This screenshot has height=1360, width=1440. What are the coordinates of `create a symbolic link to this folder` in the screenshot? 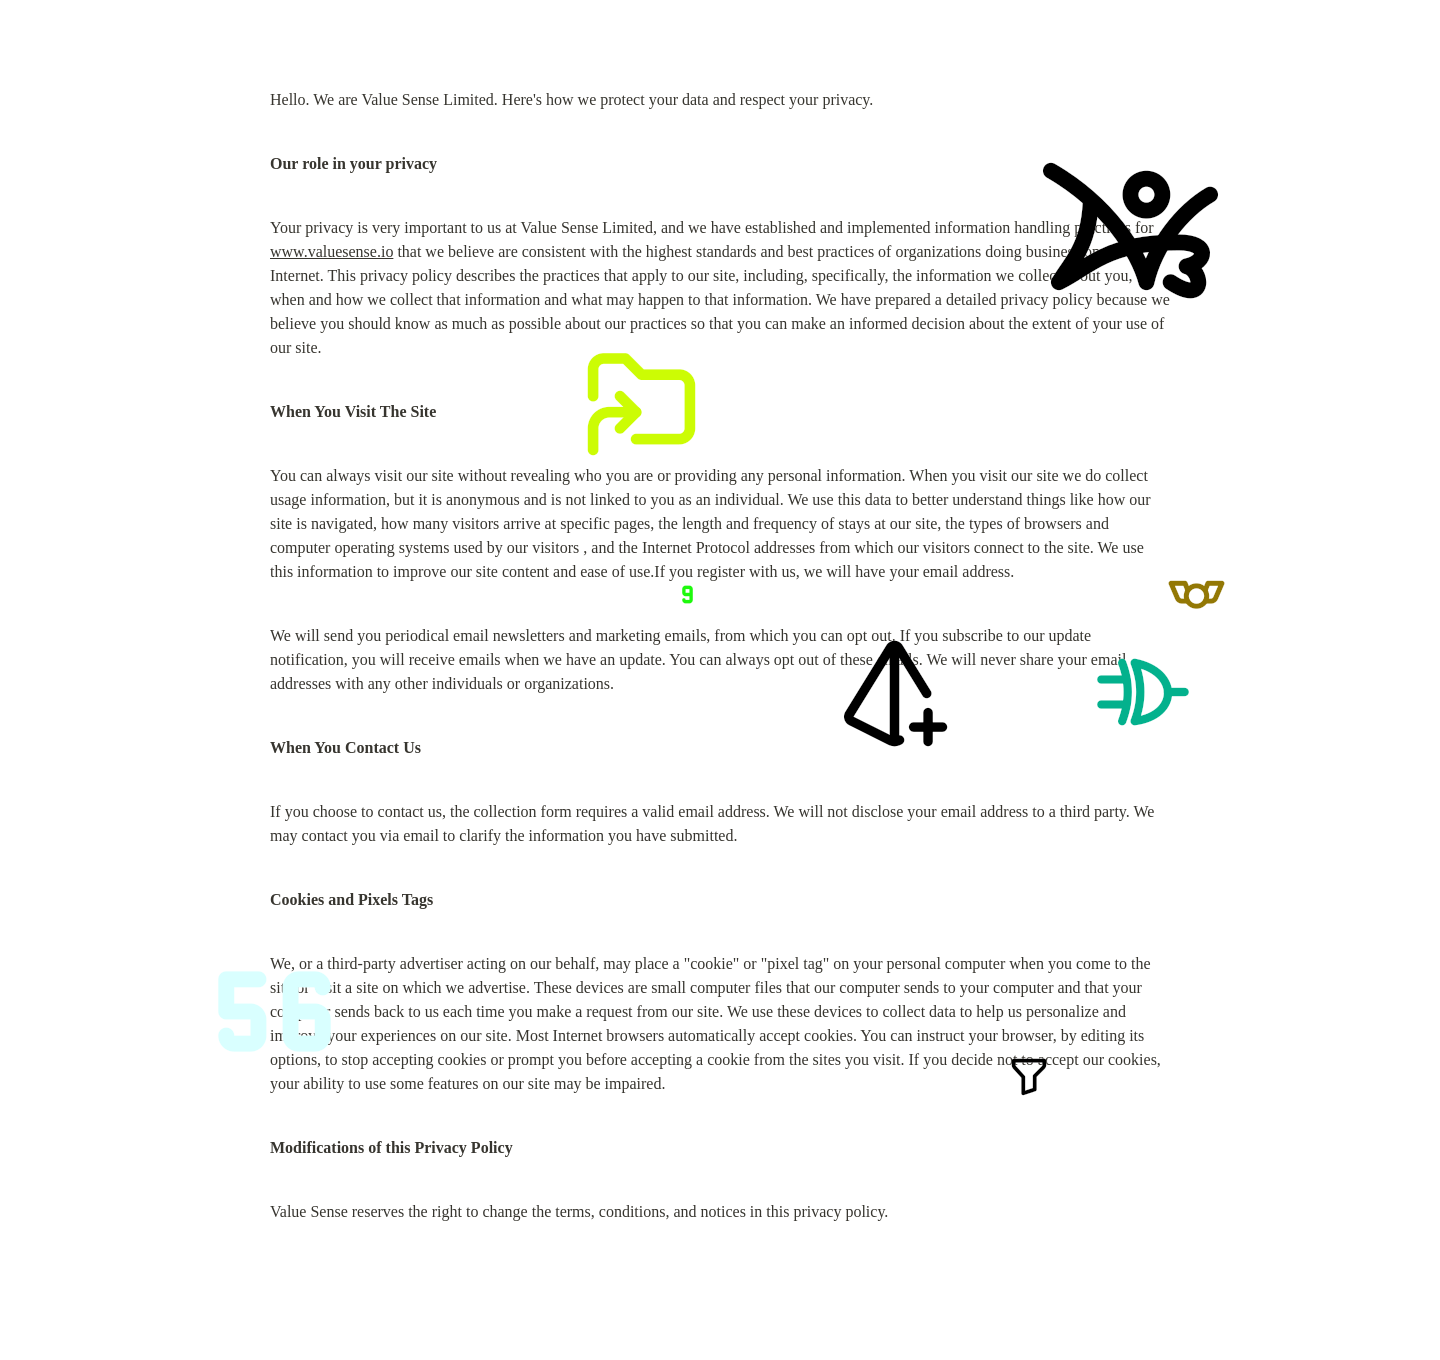 It's located at (641, 401).